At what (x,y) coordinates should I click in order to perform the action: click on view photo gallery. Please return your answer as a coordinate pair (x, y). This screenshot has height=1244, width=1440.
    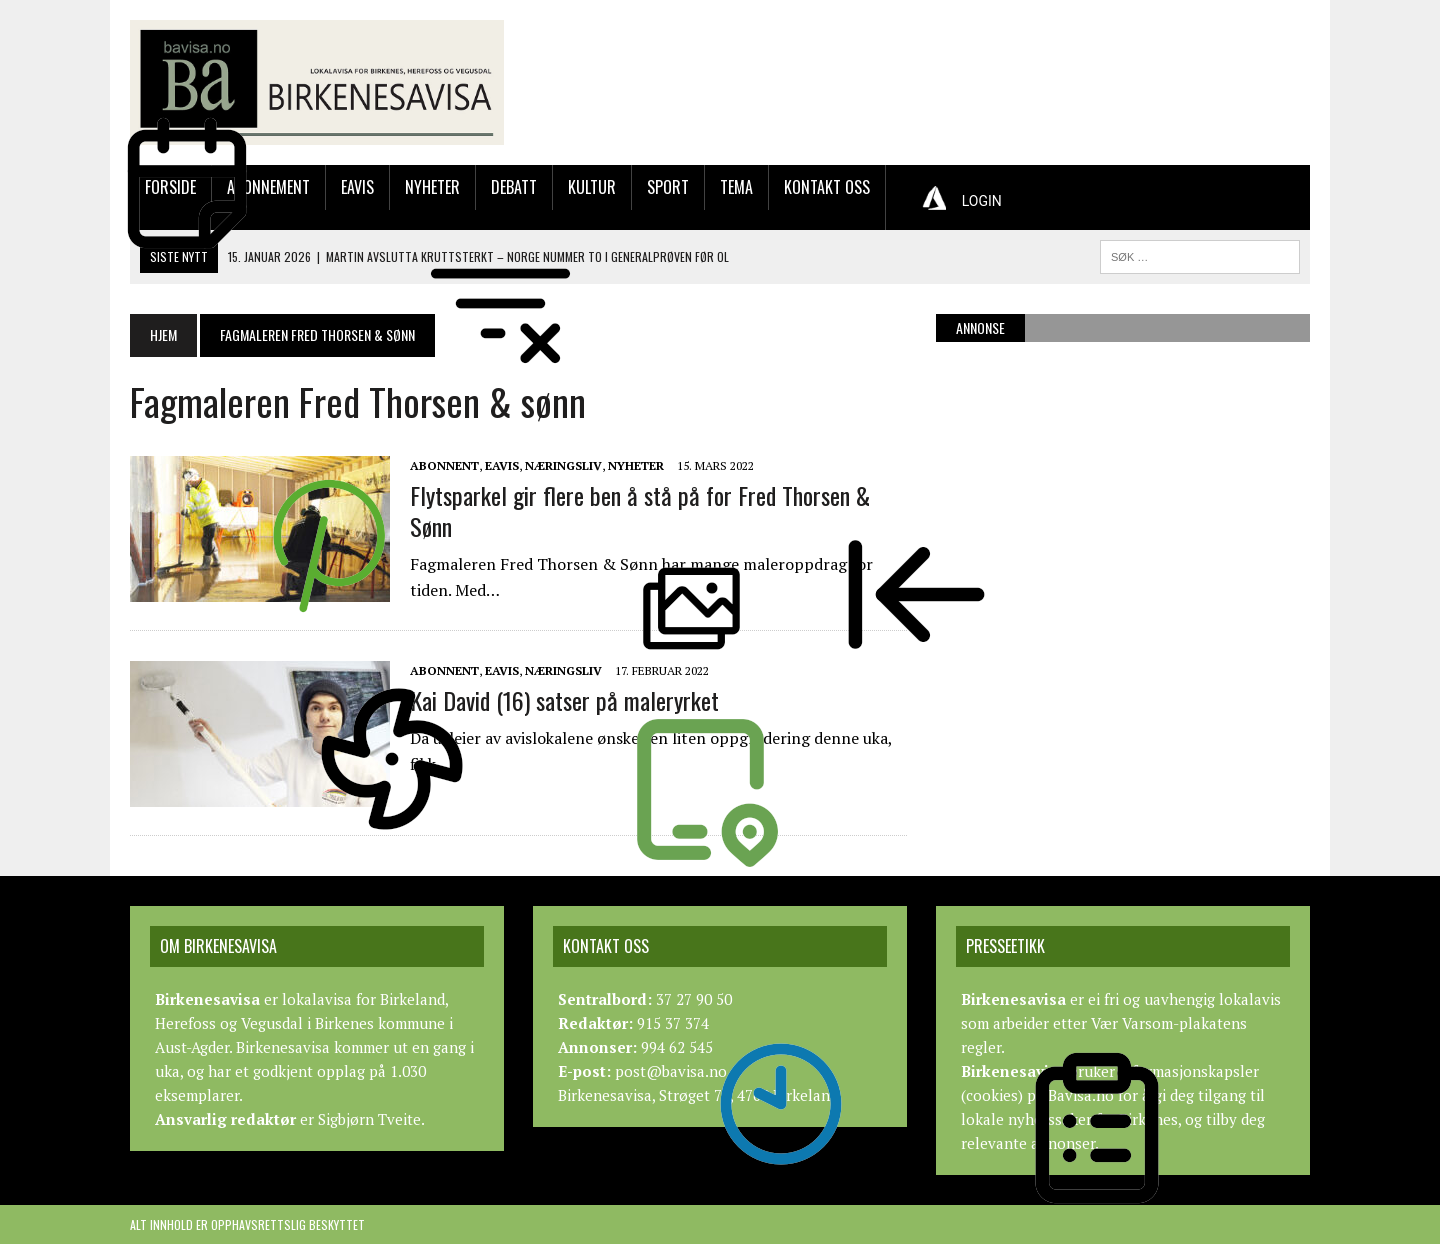
    Looking at the image, I should click on (691, 608).